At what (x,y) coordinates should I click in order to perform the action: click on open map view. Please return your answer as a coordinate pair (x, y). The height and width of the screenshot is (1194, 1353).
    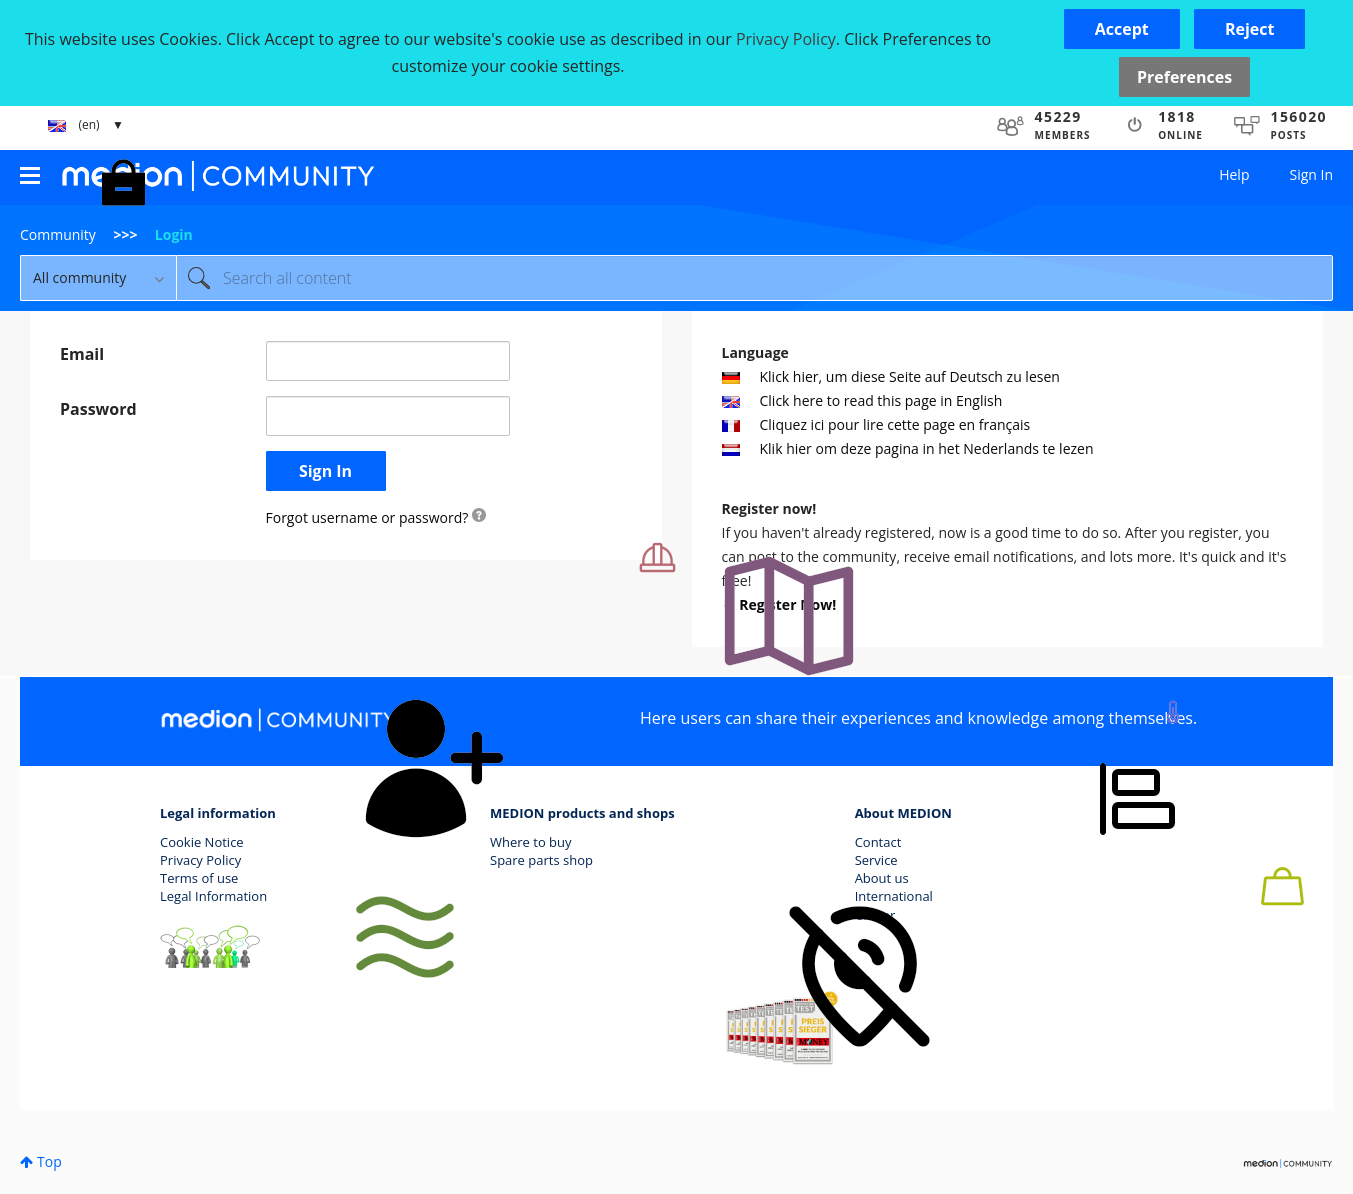
    Looking at the image, I should click on (789, 616).